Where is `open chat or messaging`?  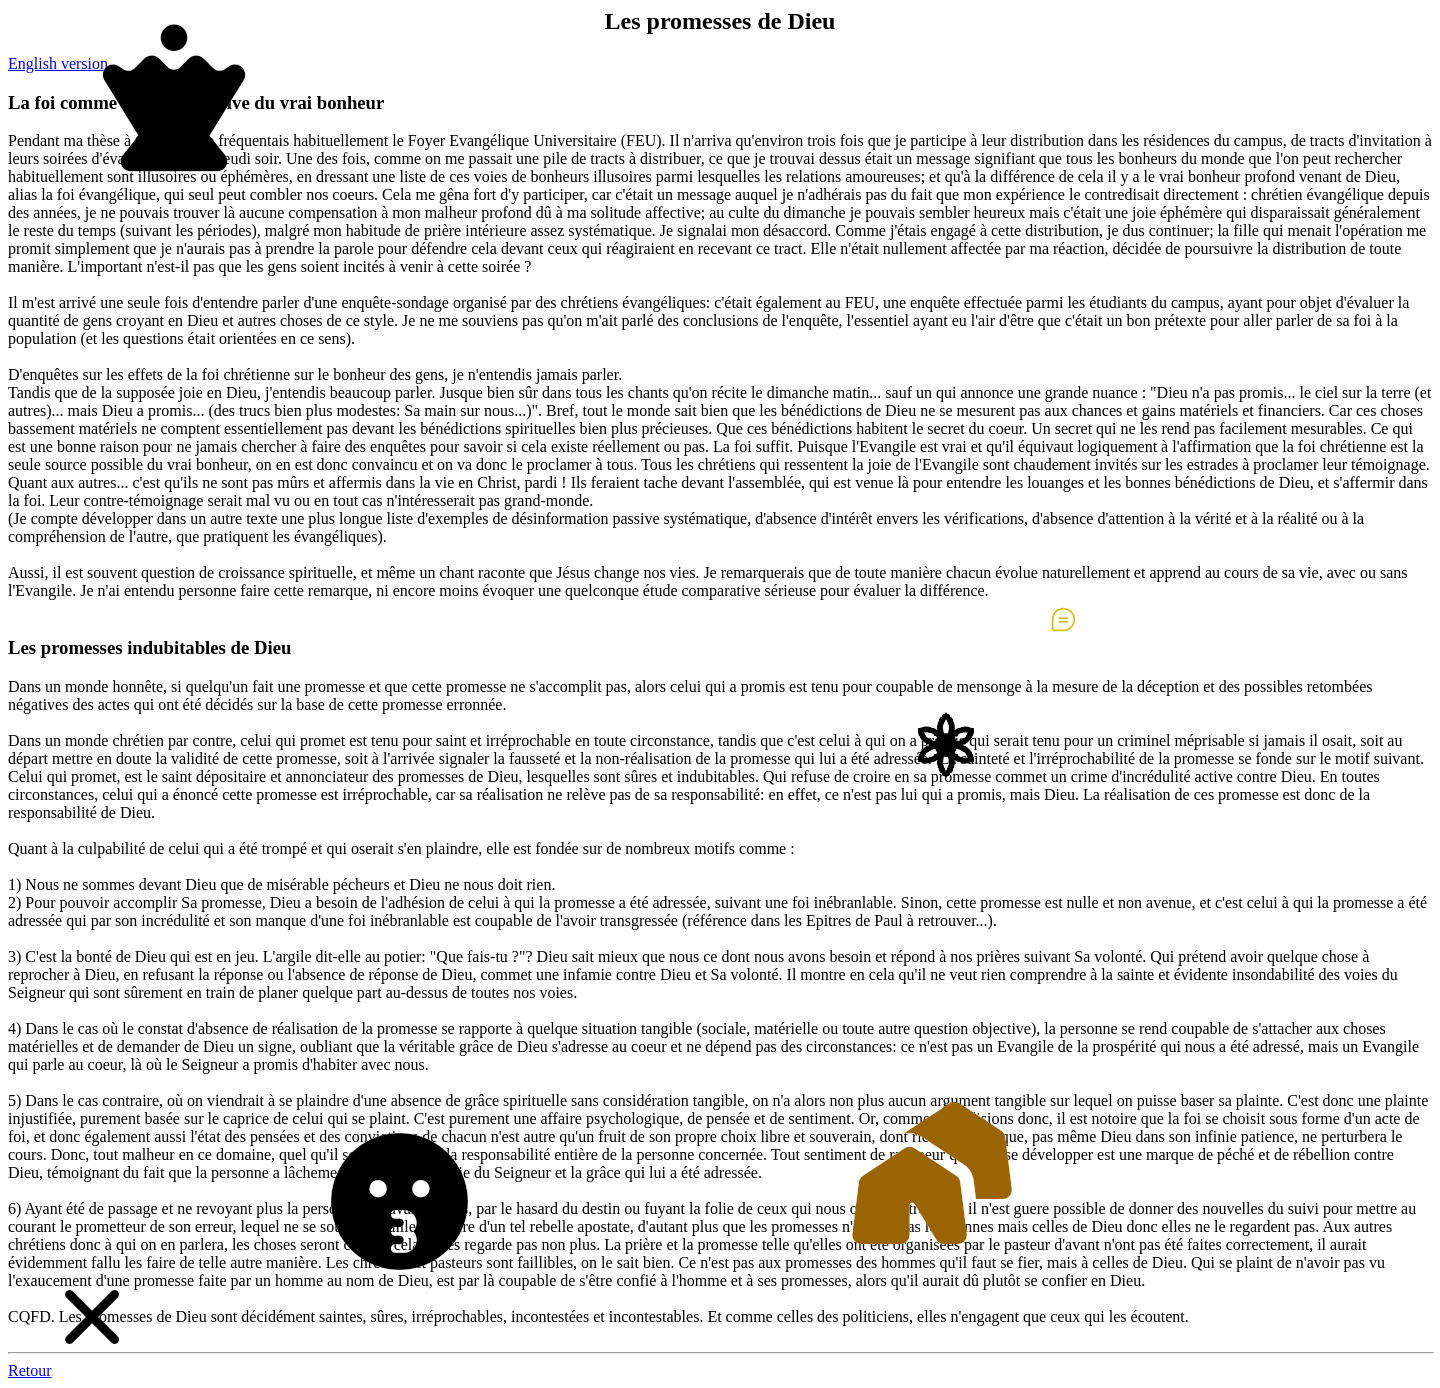
open chat or messaging is located at coordinates (1063, 620).